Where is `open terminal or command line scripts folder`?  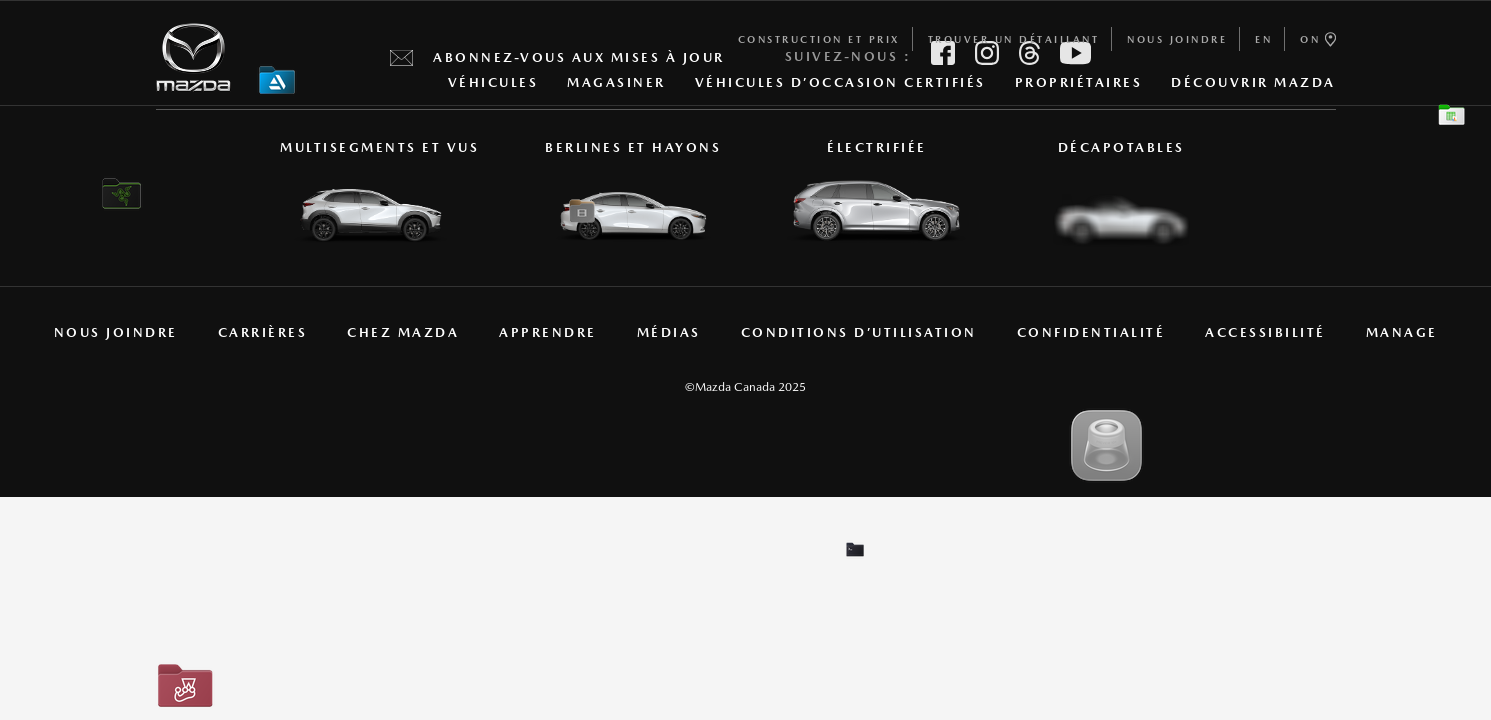 open terminal or command line scripts folder is located at coordinates (855, 550).